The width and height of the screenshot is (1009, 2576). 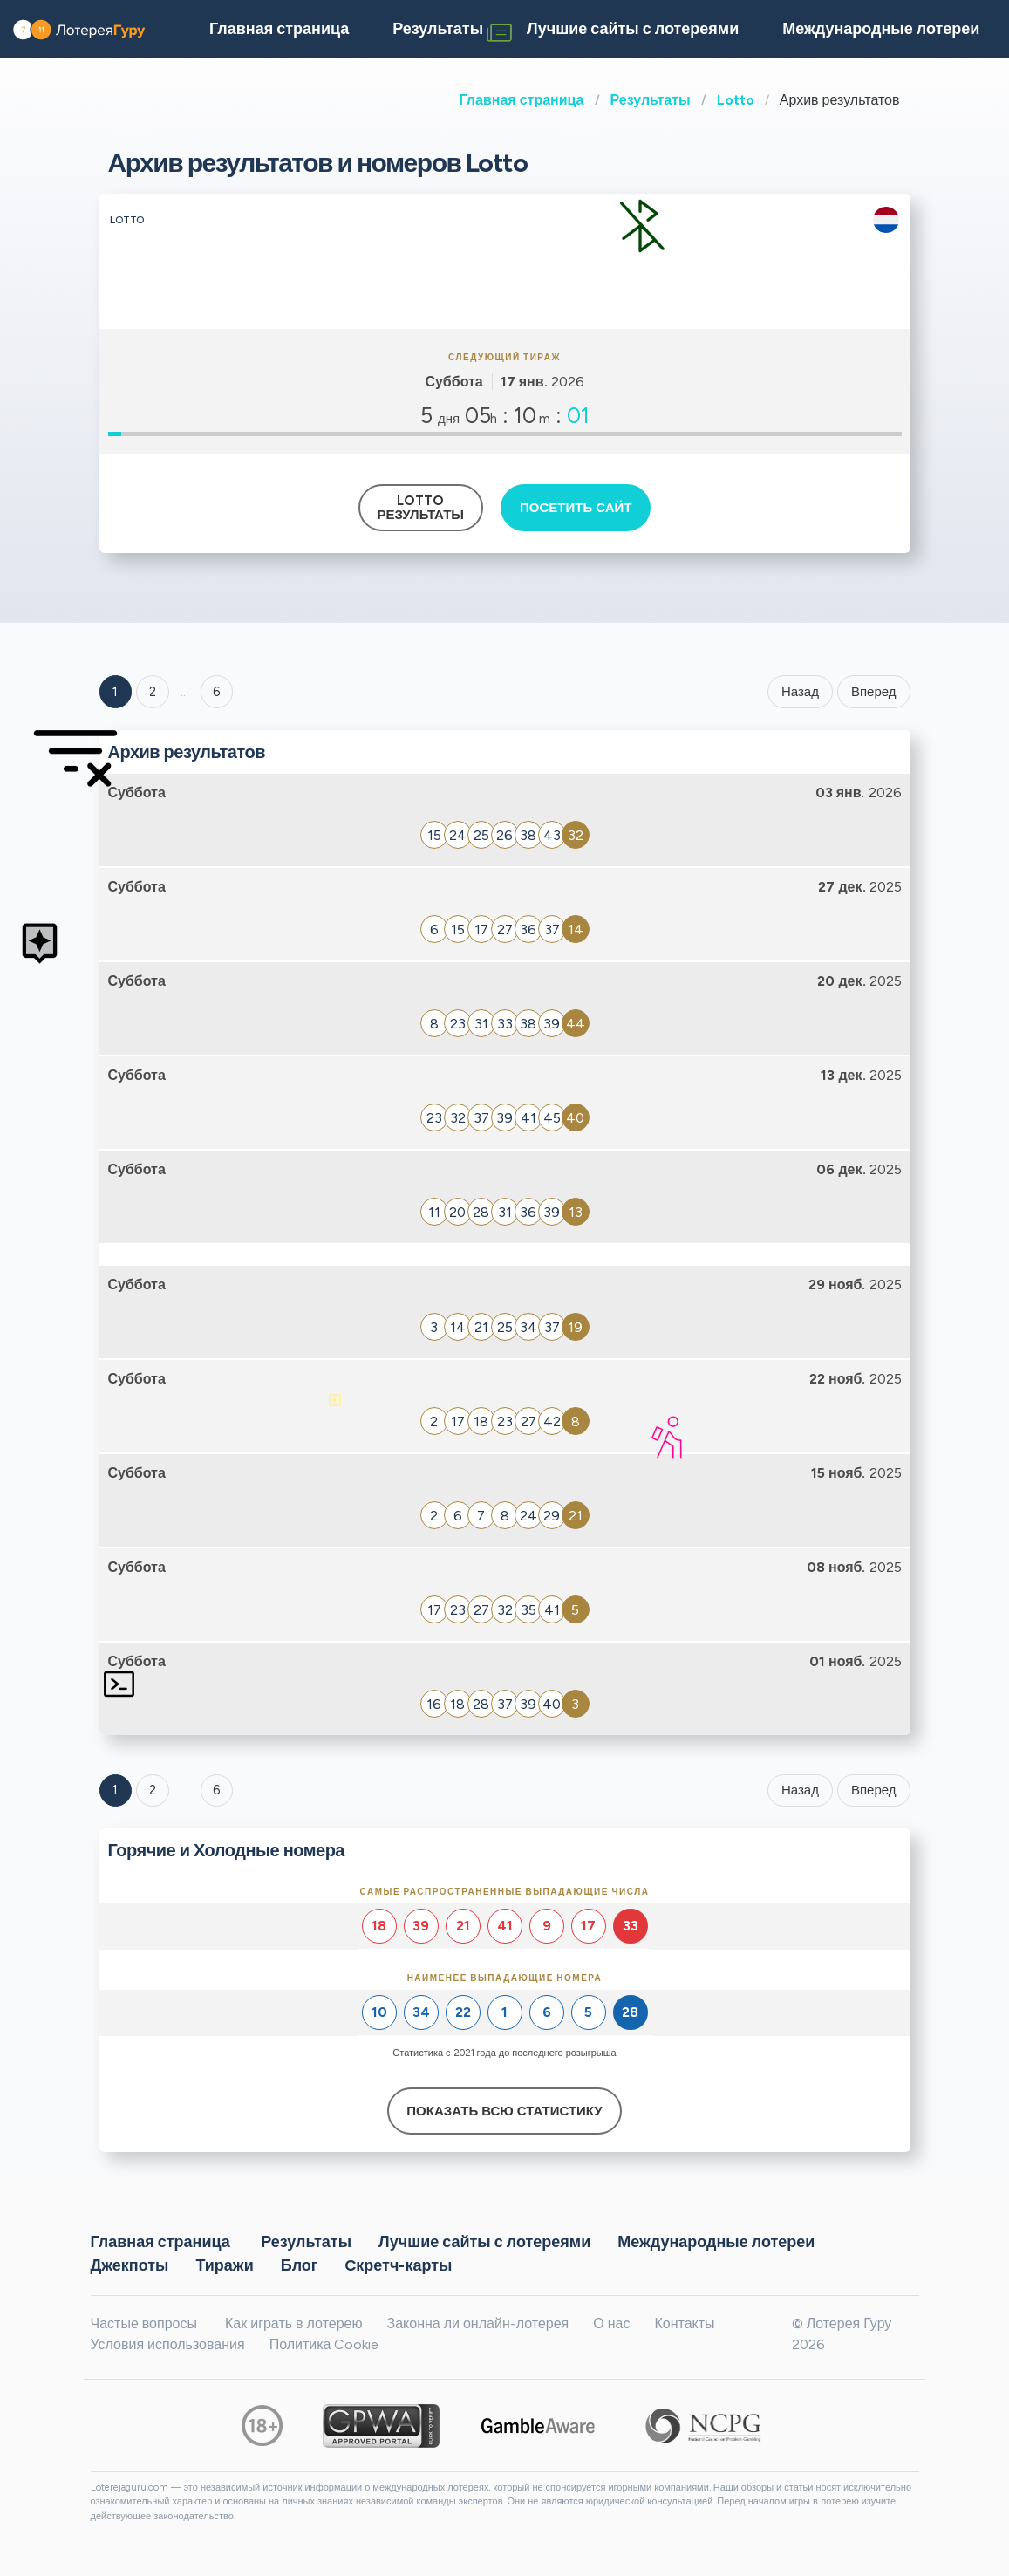 I want to click on access hiking trails or outdoor activities, so click(x=668, y=1437).